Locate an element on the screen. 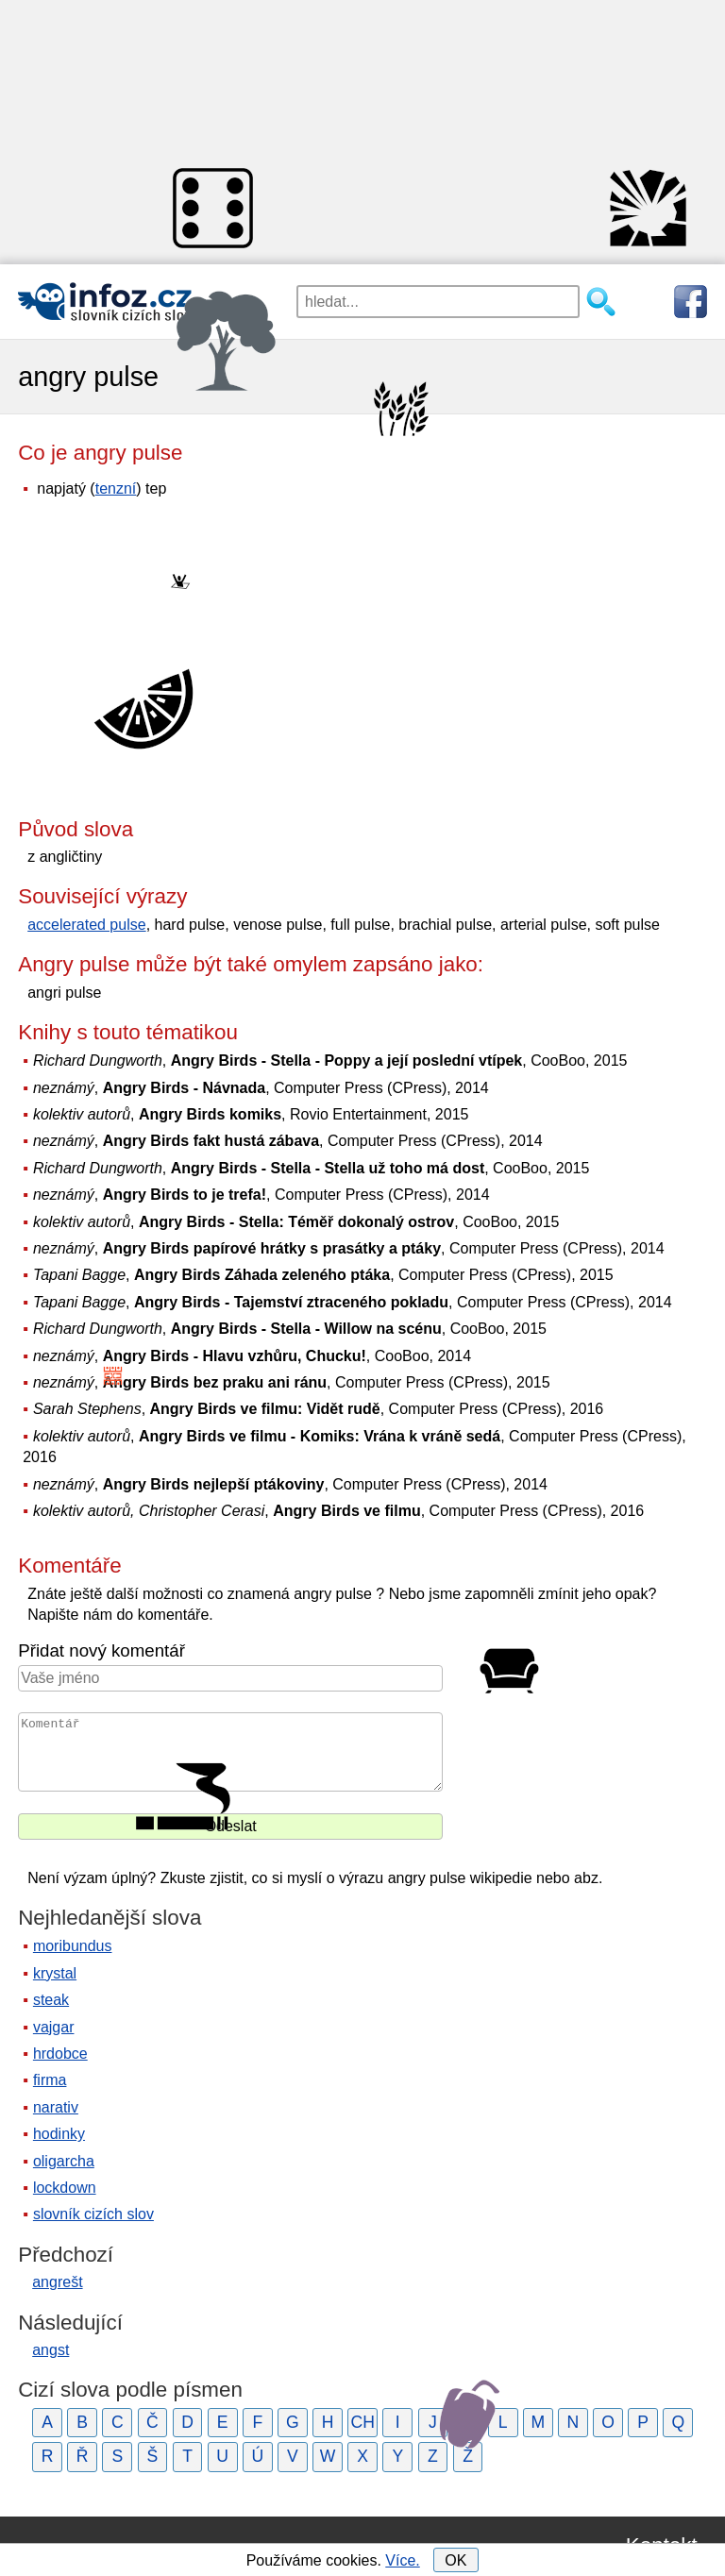 Image resolution: width=725 pixels, height=2576 pixels. indicates grain or wheat resource in a farming game is located at coordinates (401, 409).